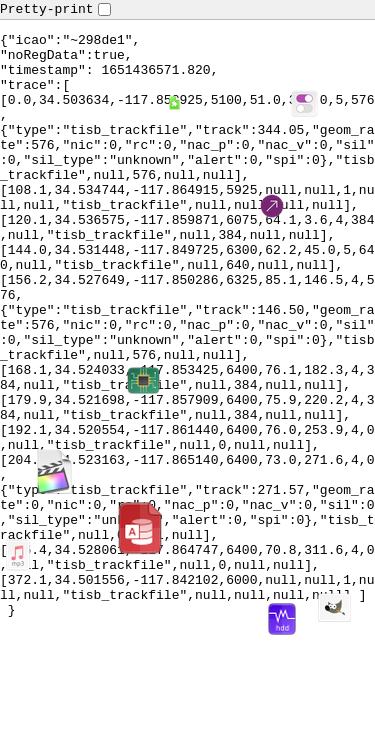 The image size is (375, 748). What do you see at coordinates (272, 206) in the screenshot?
I see `indicates a symbolic link or shortcut to another file` at bounding box center [272, 206].